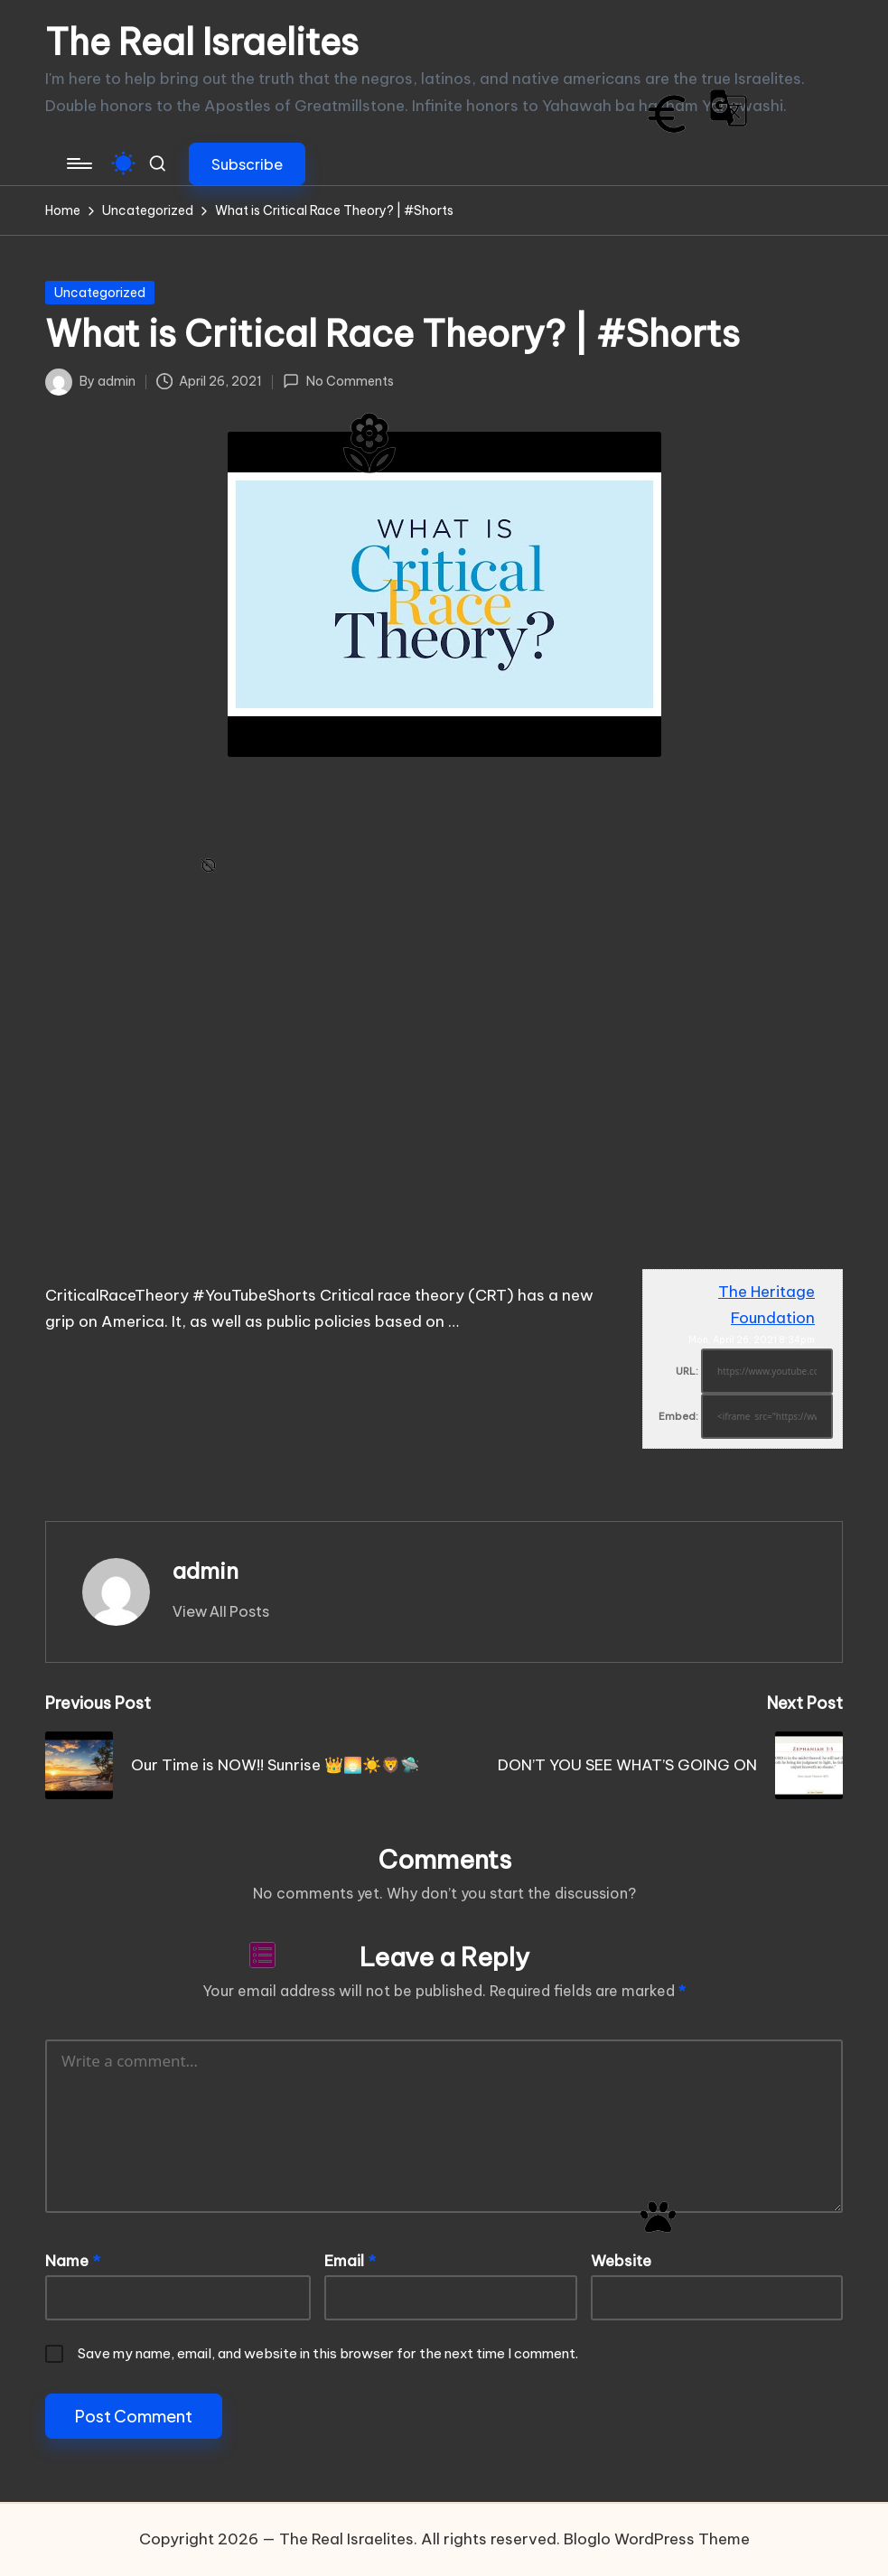 The height and width of the screenshot is (2576, 888). Describe the element at coordinates (262, 1955) in the screenshot. I see `view items in list format` at that location.